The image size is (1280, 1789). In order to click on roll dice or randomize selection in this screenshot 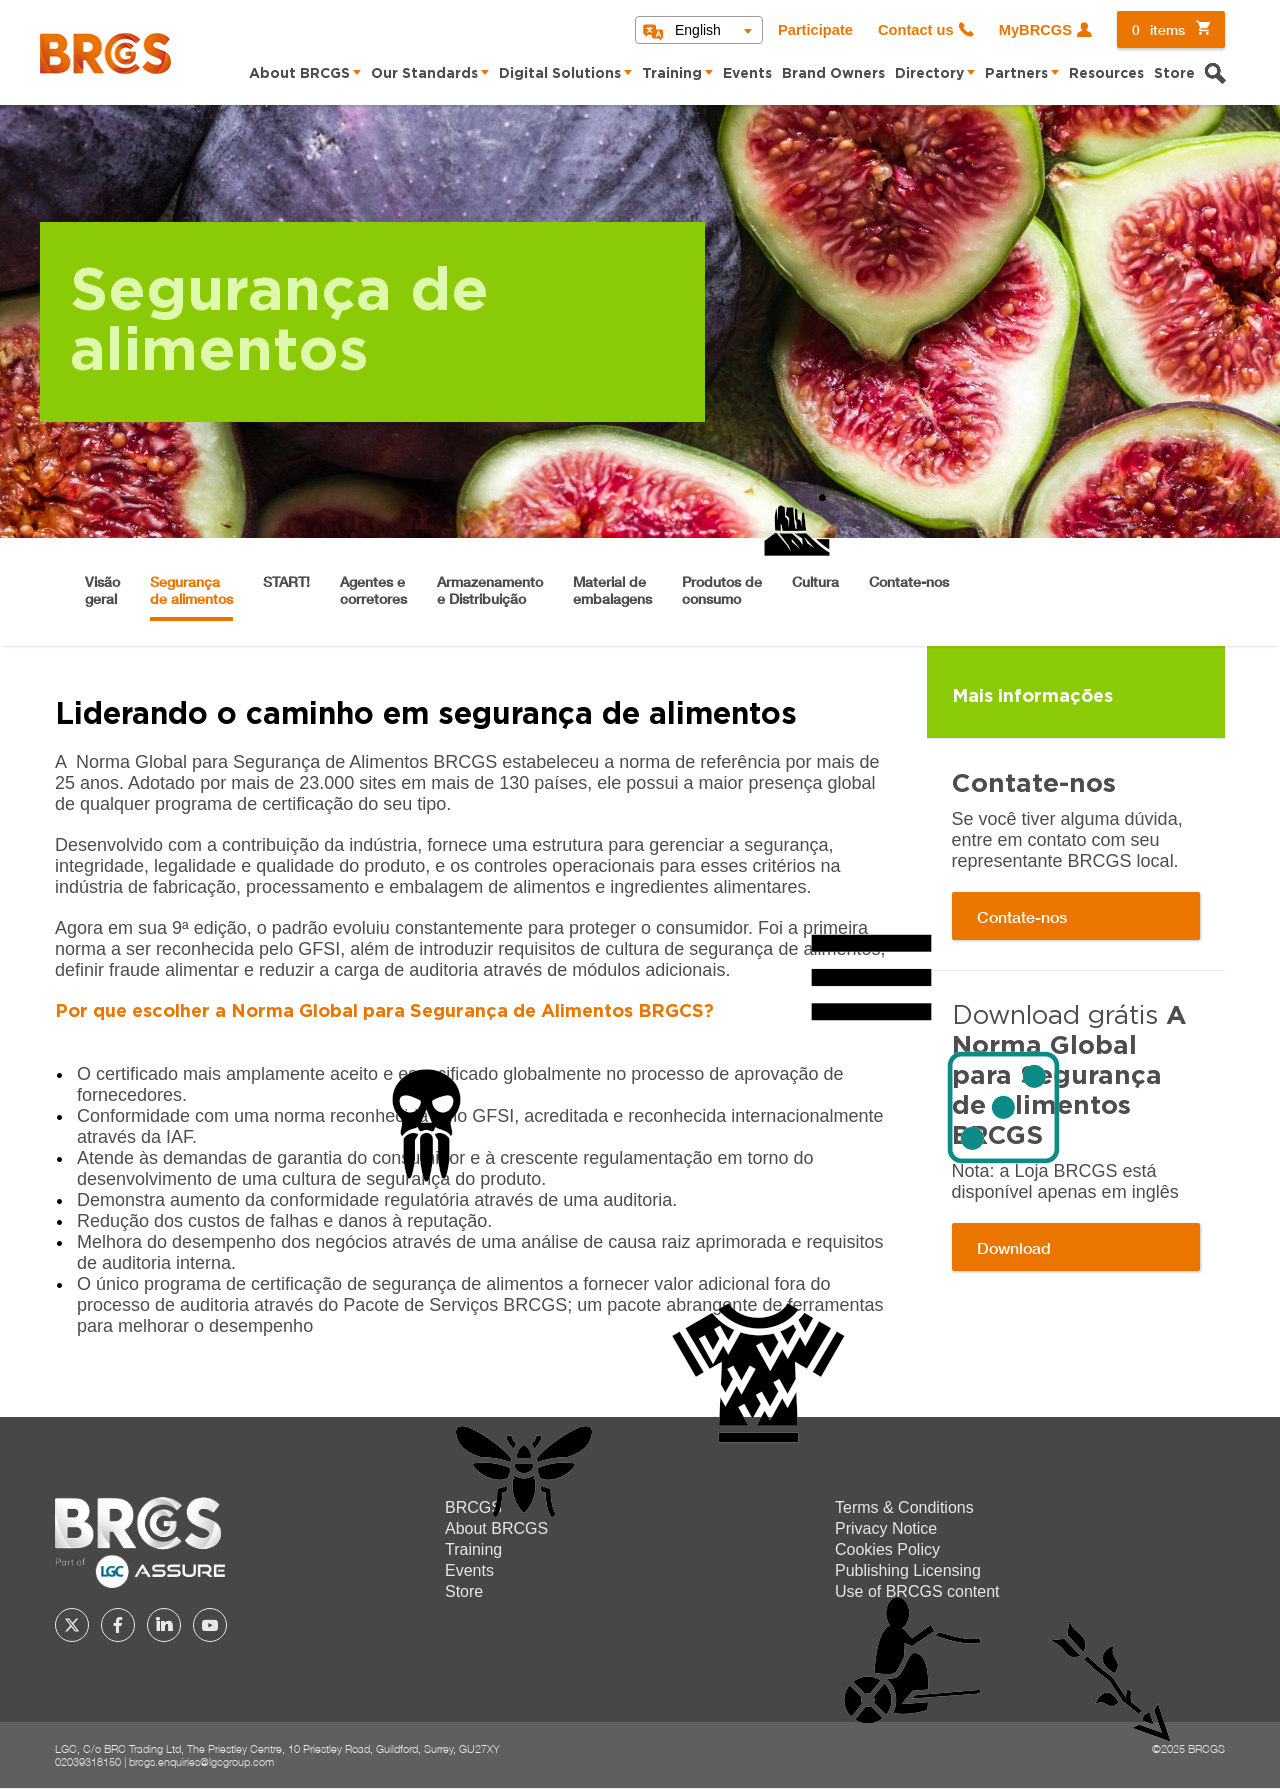, I will do `click(1003, 1107)`.